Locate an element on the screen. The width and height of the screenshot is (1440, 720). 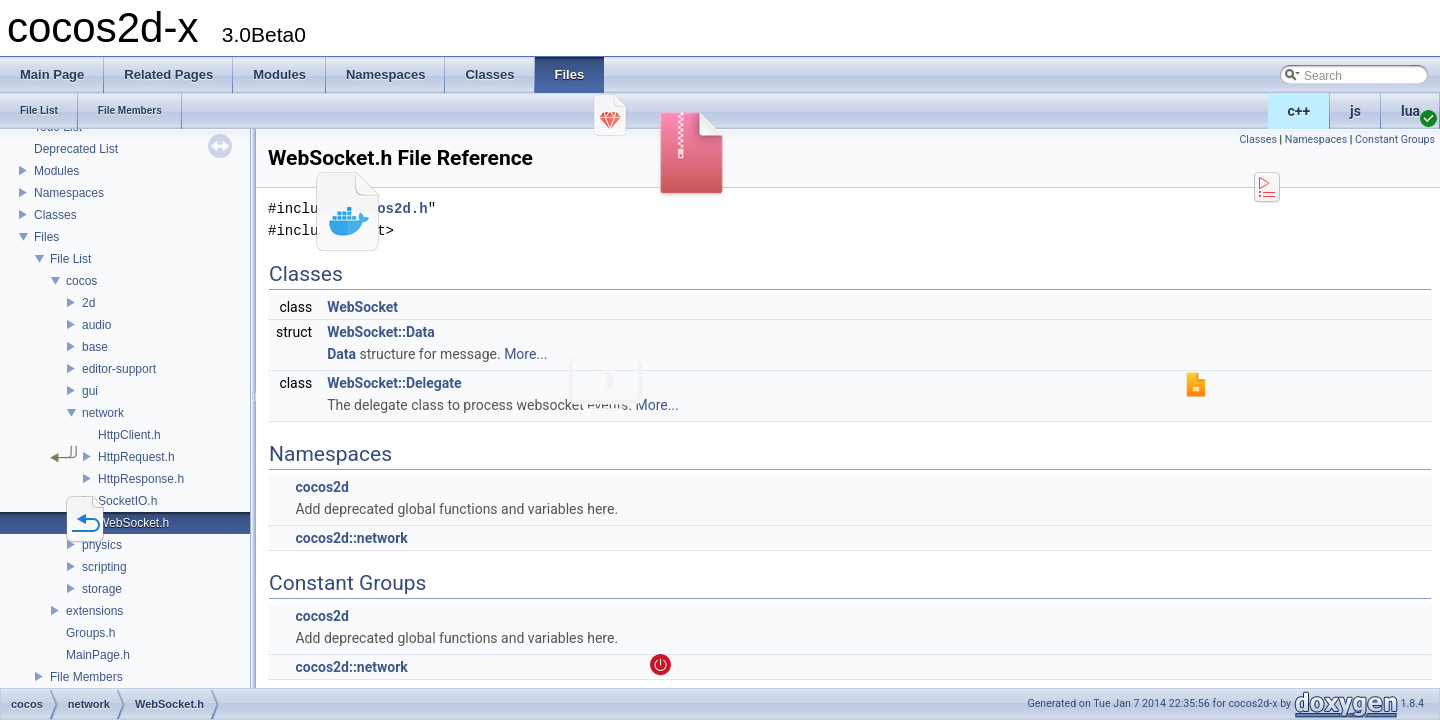
a skgc file type associated with security or encryption is located at coordinates (1196, 385).